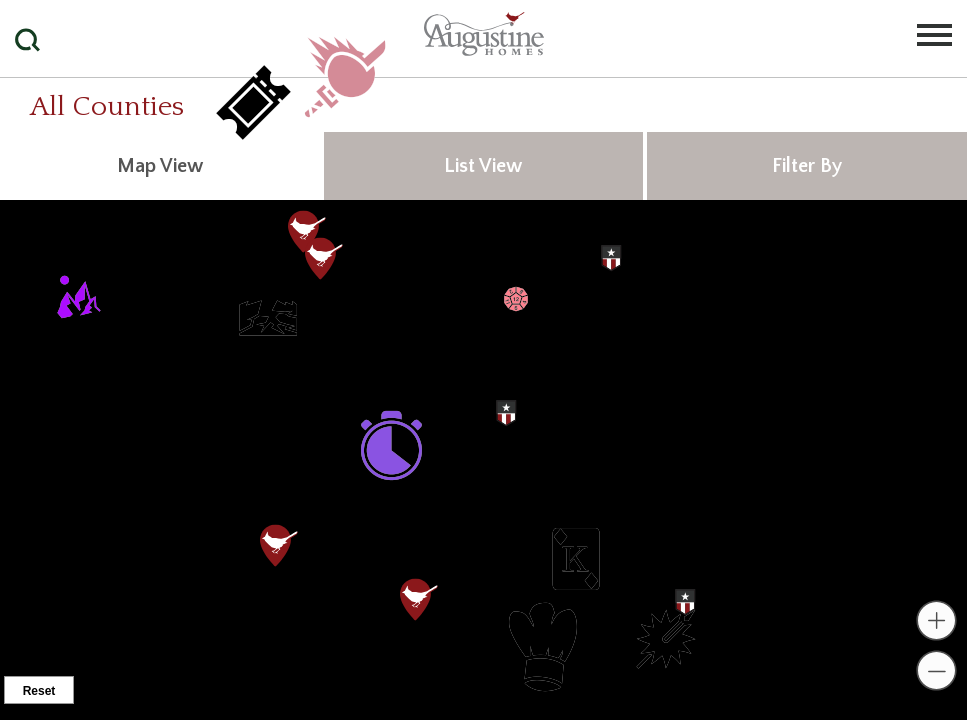  What do you see at coordinates (666, 639) in the screenshot?
I see `sun-based weapon or solar attack ability` at bounding box center [666, 639].